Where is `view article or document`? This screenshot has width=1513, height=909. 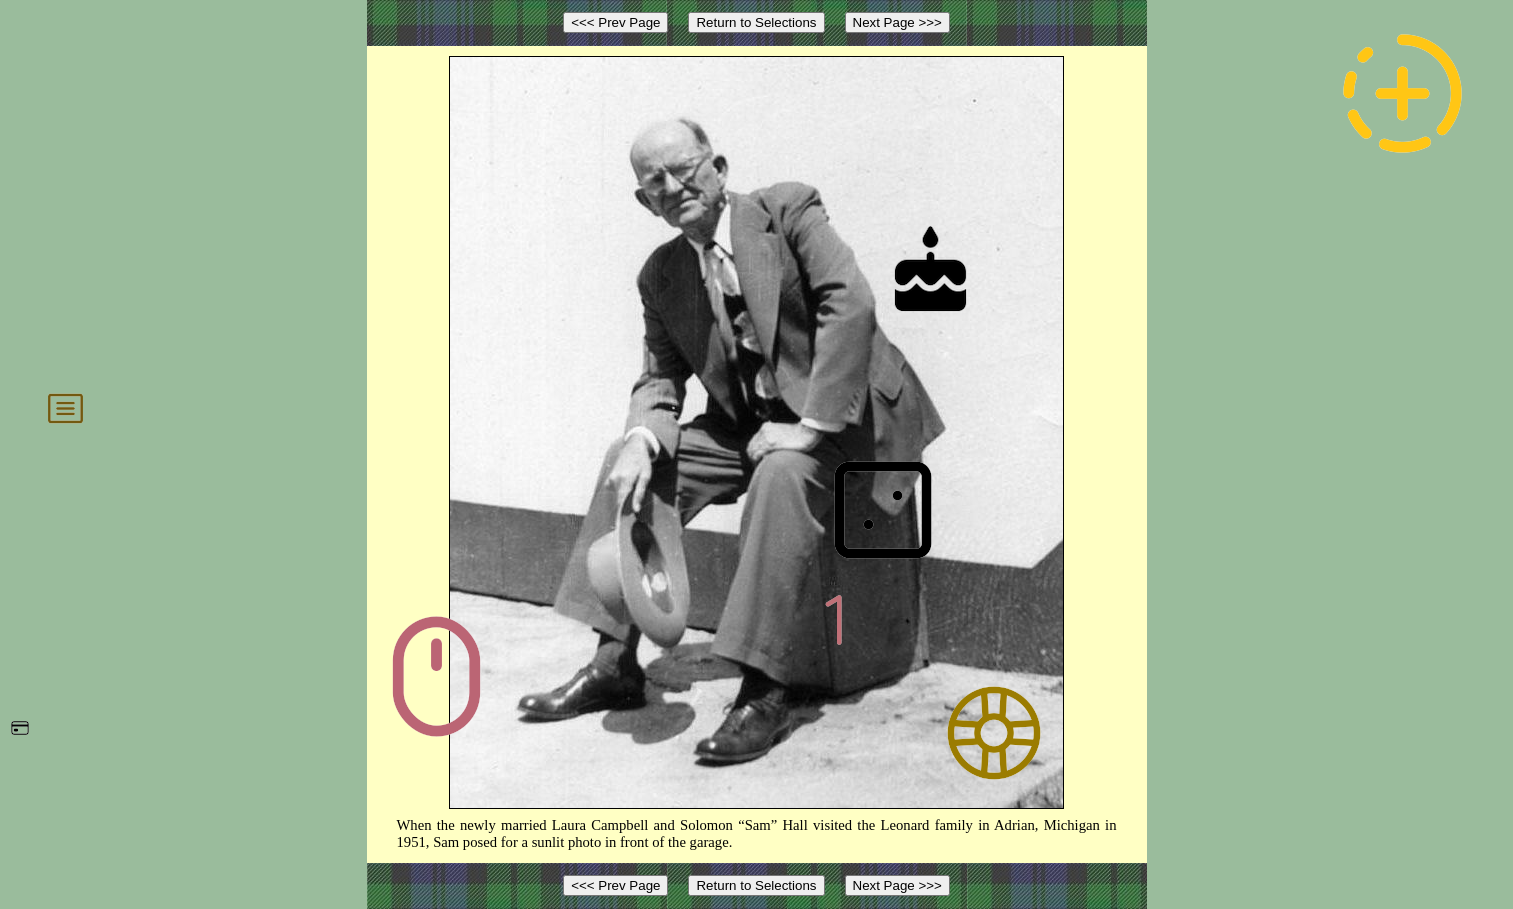
view article or document is located at coordinates (65, 408).